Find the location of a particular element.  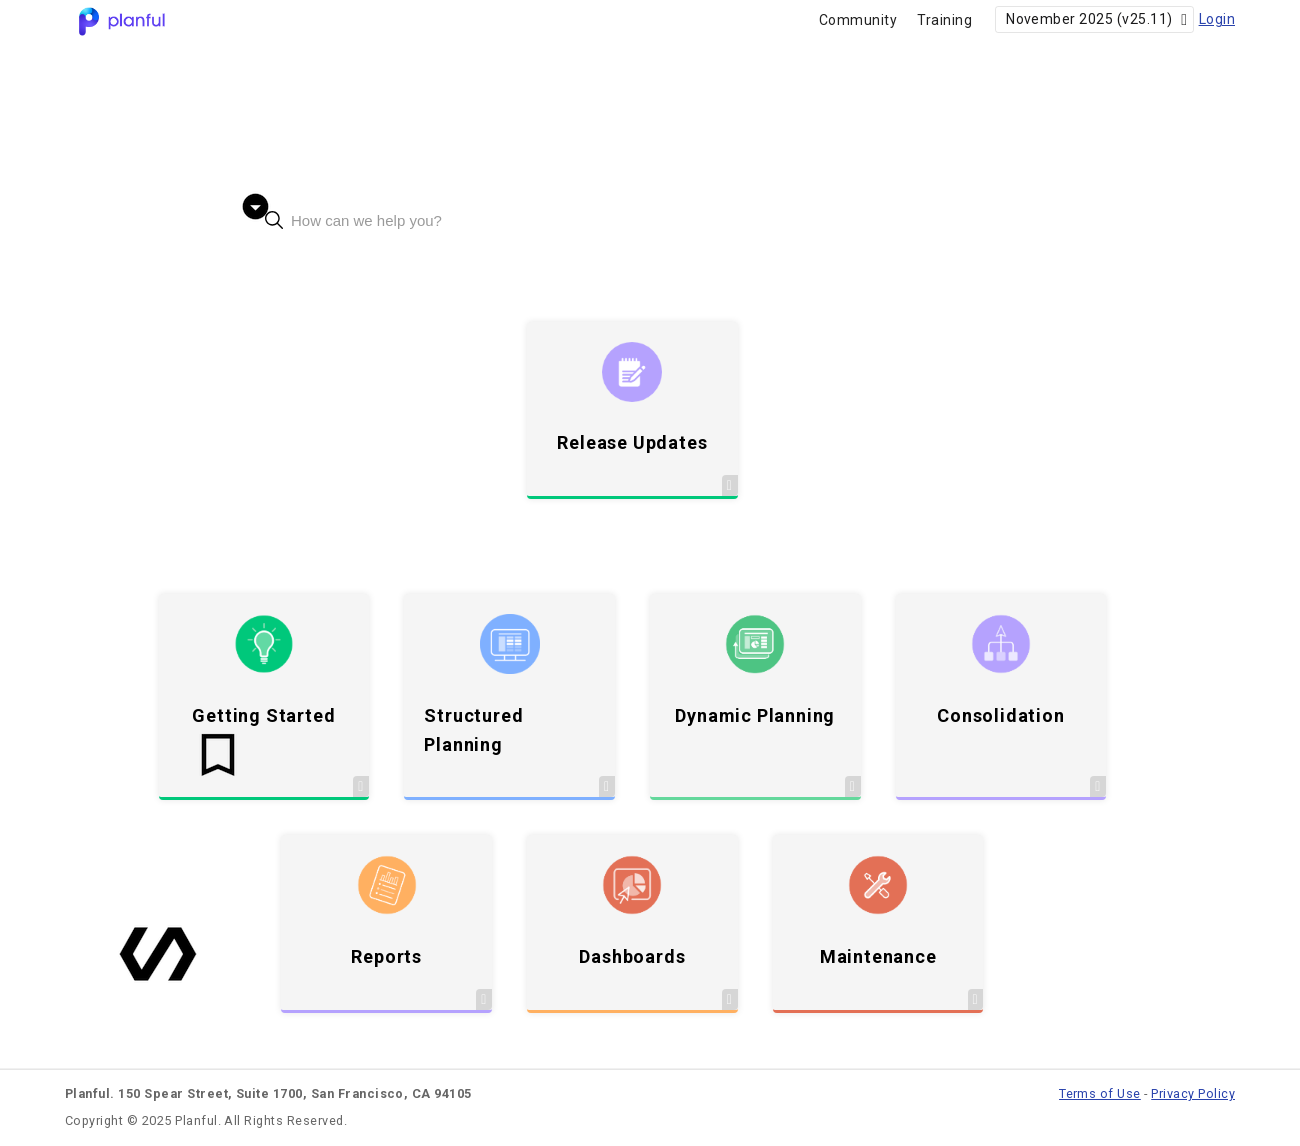

polymer project logo is located at coordinates (158, 954).